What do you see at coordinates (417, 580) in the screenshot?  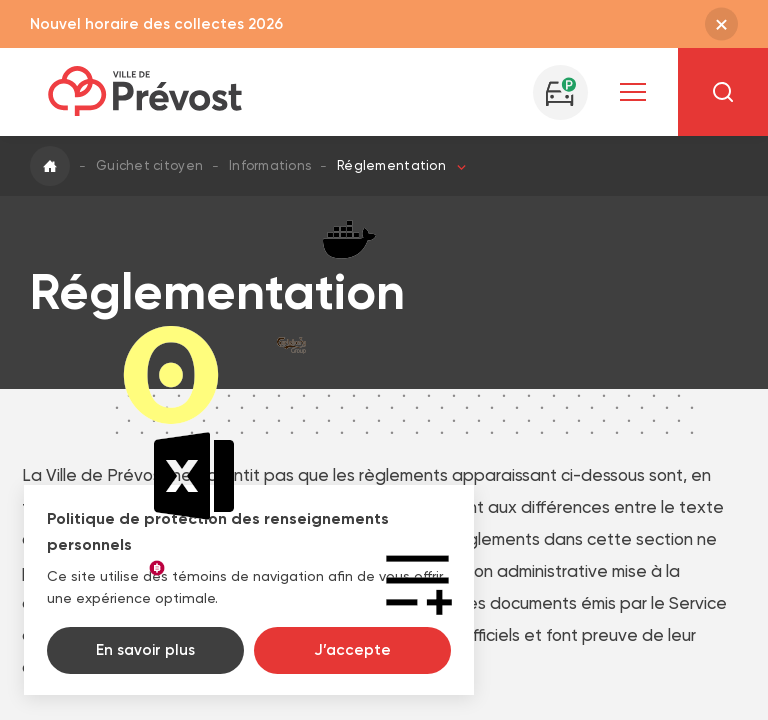 I see `add a new item to playlist` at bounding box center [417, 580].